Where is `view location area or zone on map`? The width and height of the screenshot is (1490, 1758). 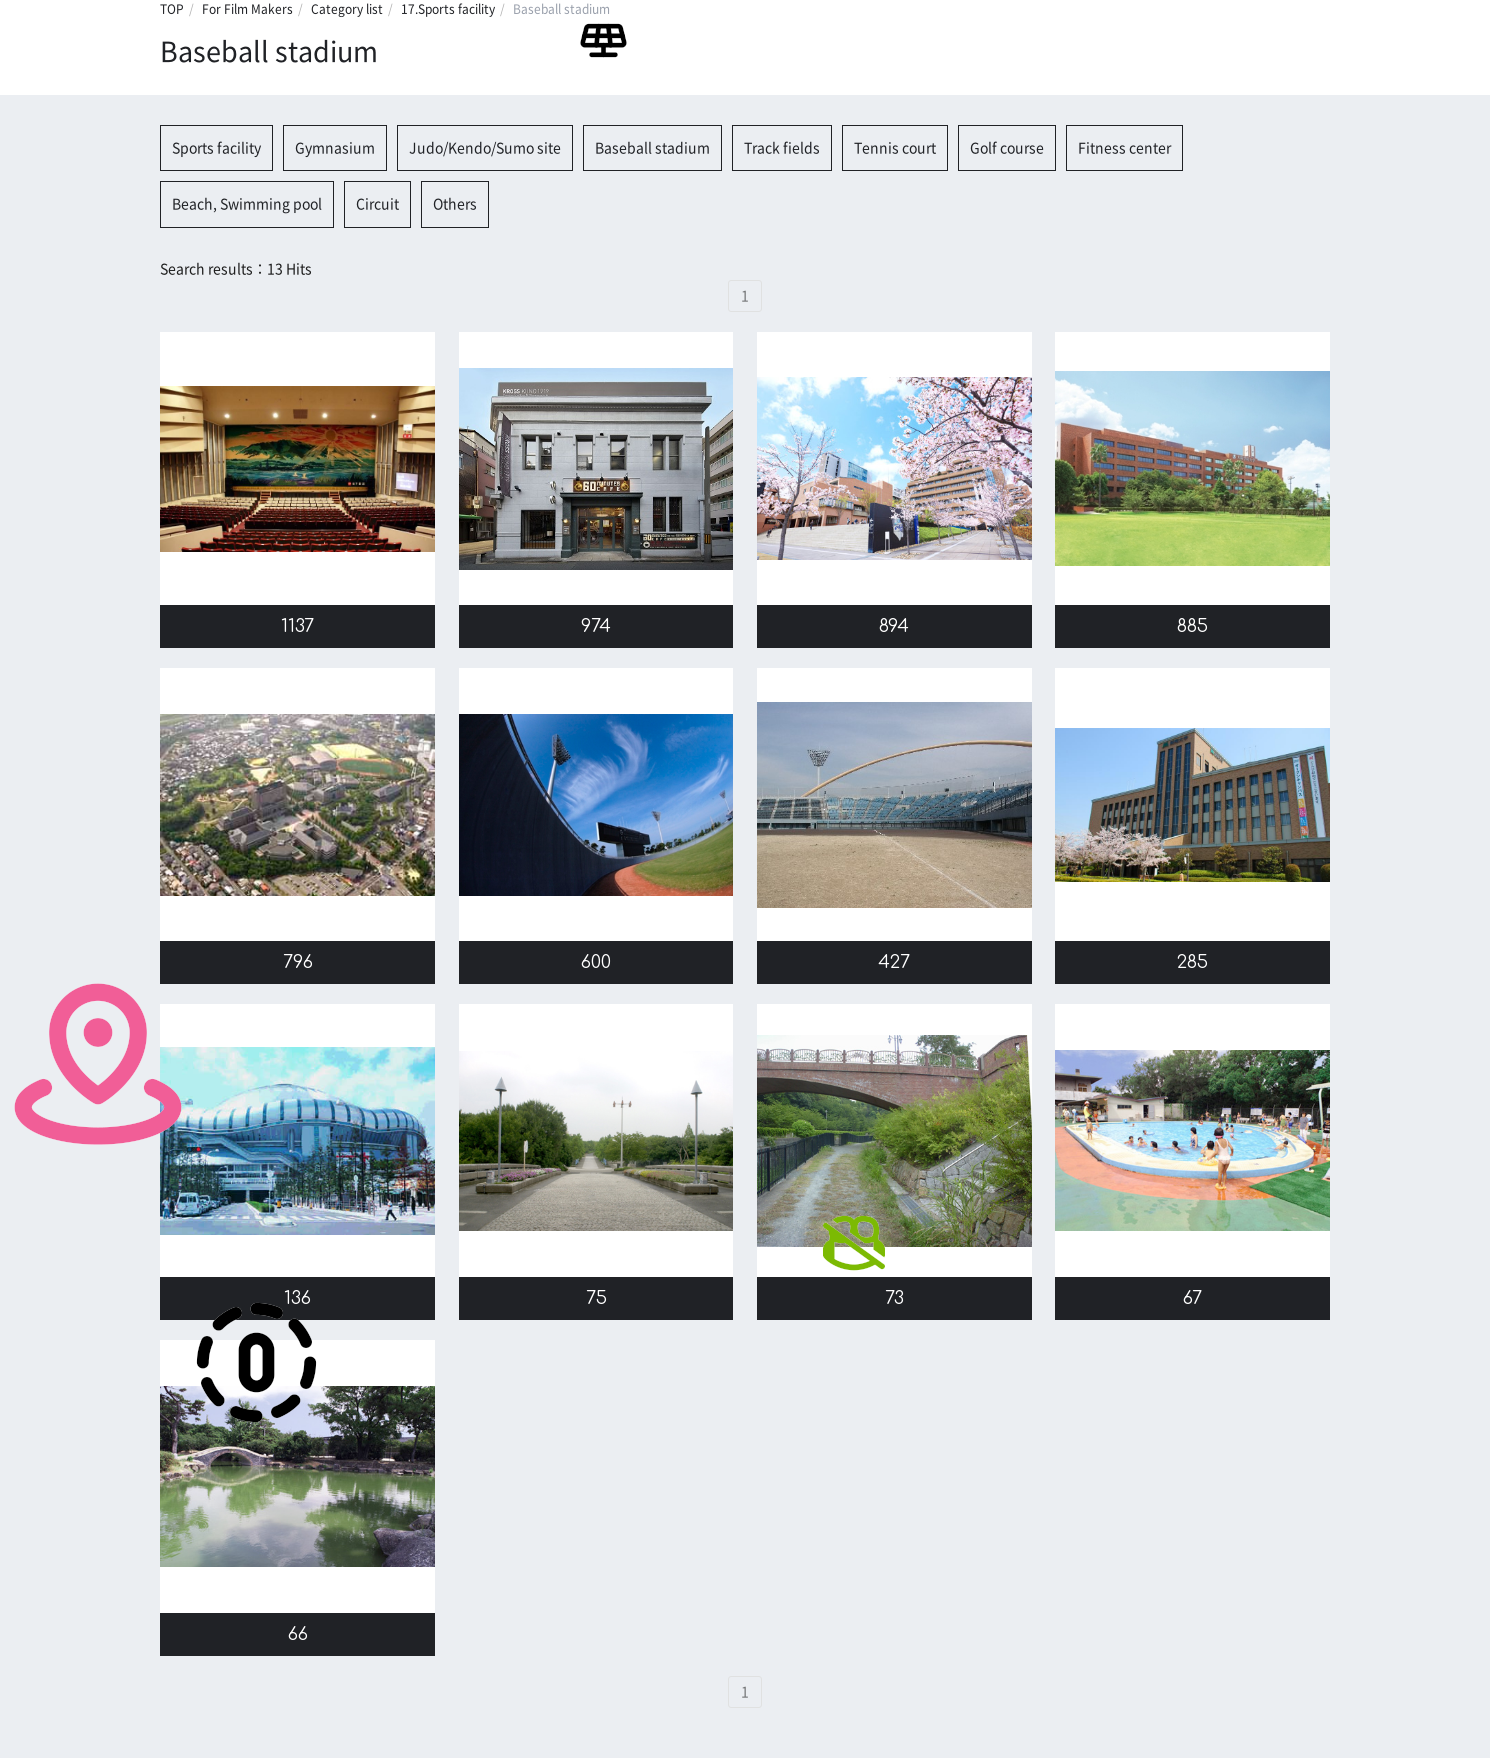
view location area or zone on map is located at coordinates (98, 1067).